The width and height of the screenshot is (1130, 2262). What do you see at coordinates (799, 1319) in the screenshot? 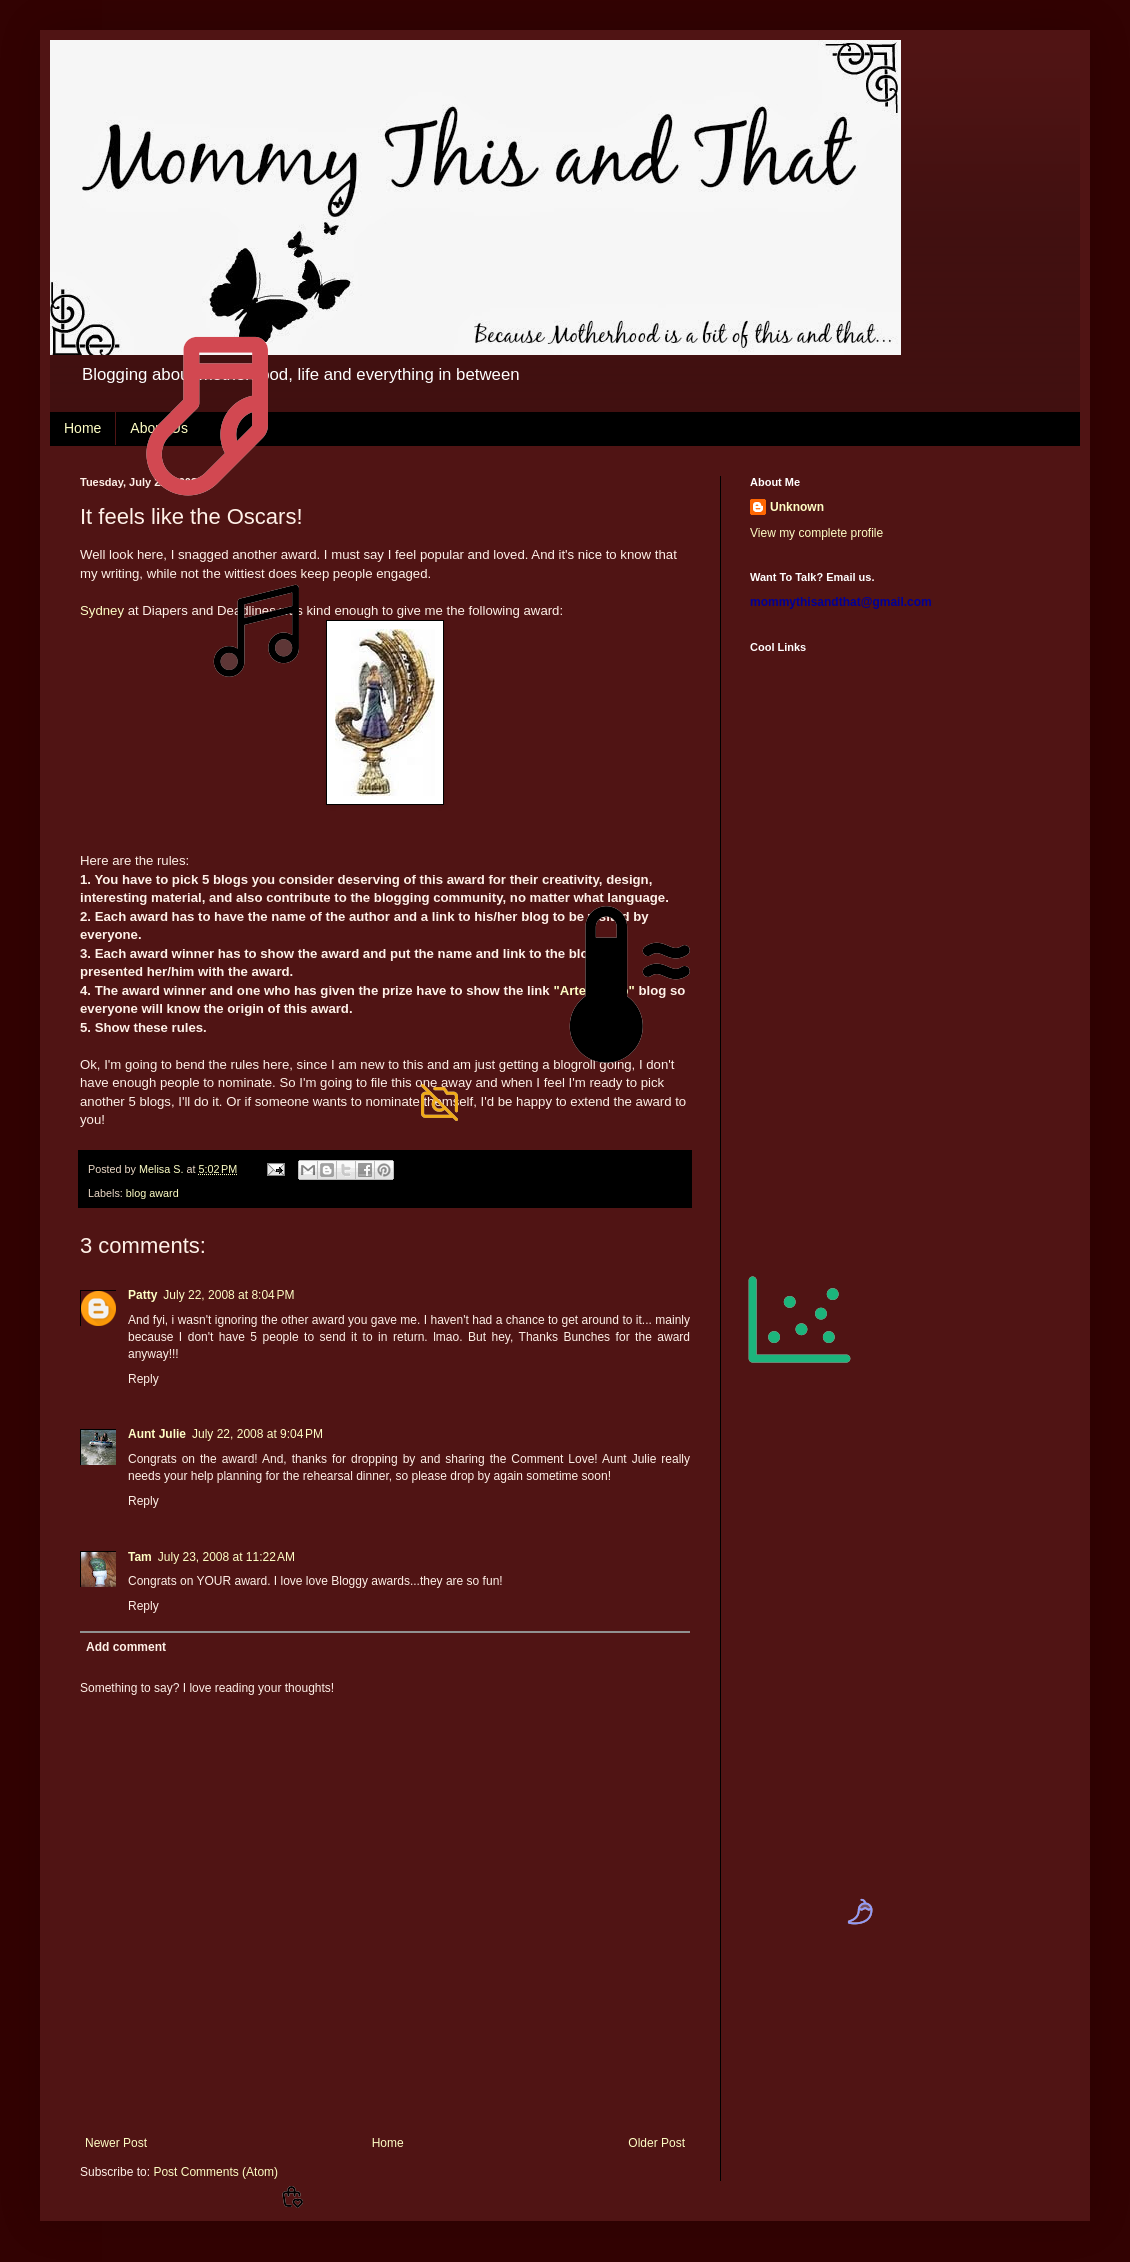
I see `view scatter plot data` at bounding box center [799, 1319].